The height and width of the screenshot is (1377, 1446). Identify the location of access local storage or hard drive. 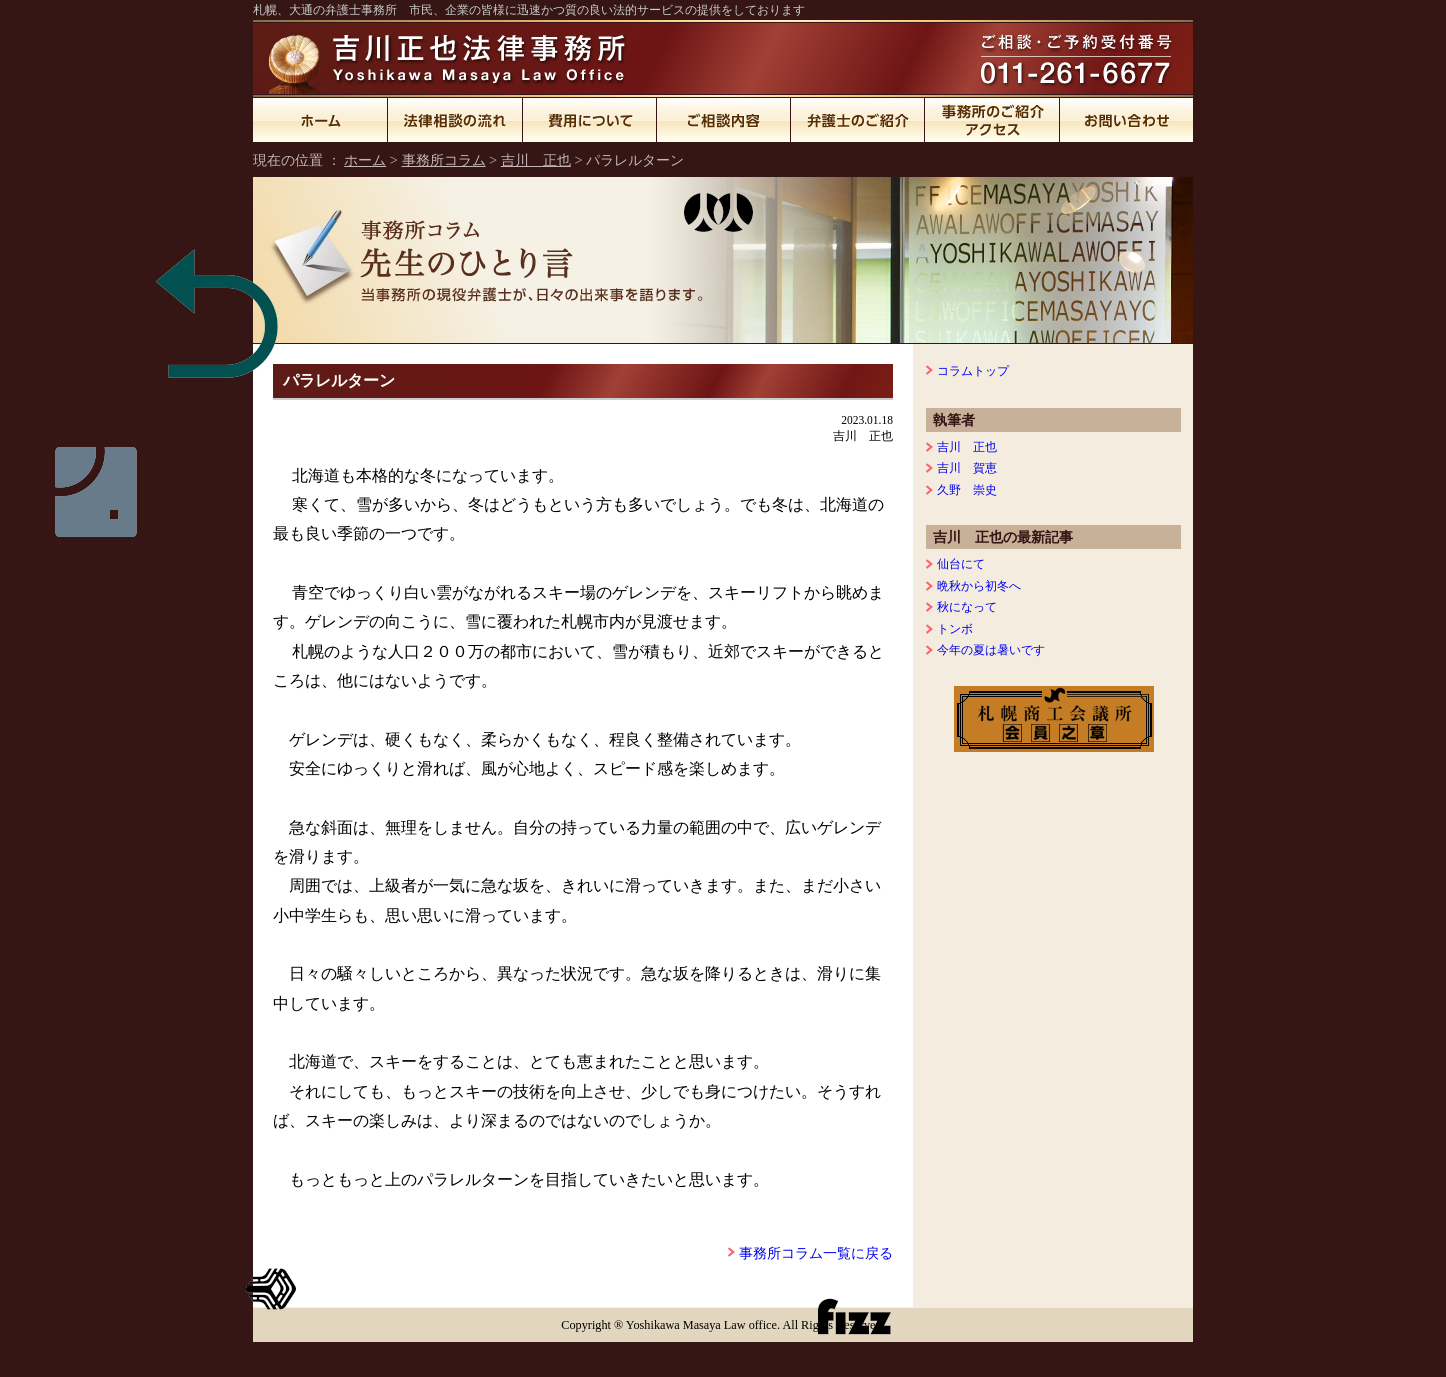
(96, 492).